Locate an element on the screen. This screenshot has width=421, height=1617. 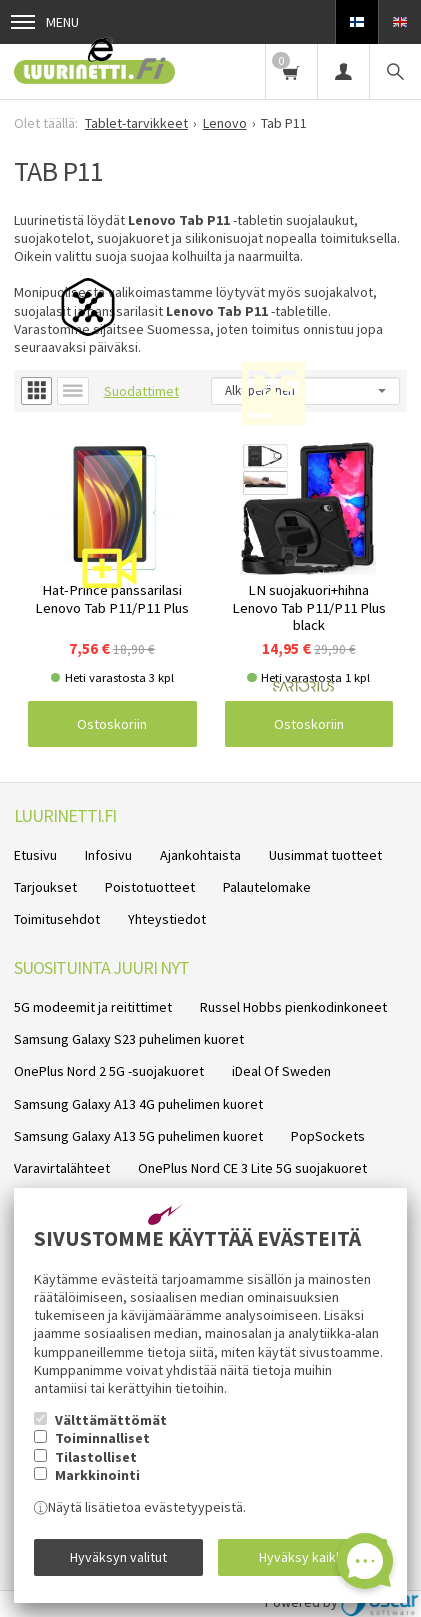
open datagrip database IDE is located at coordinates (273, 393).